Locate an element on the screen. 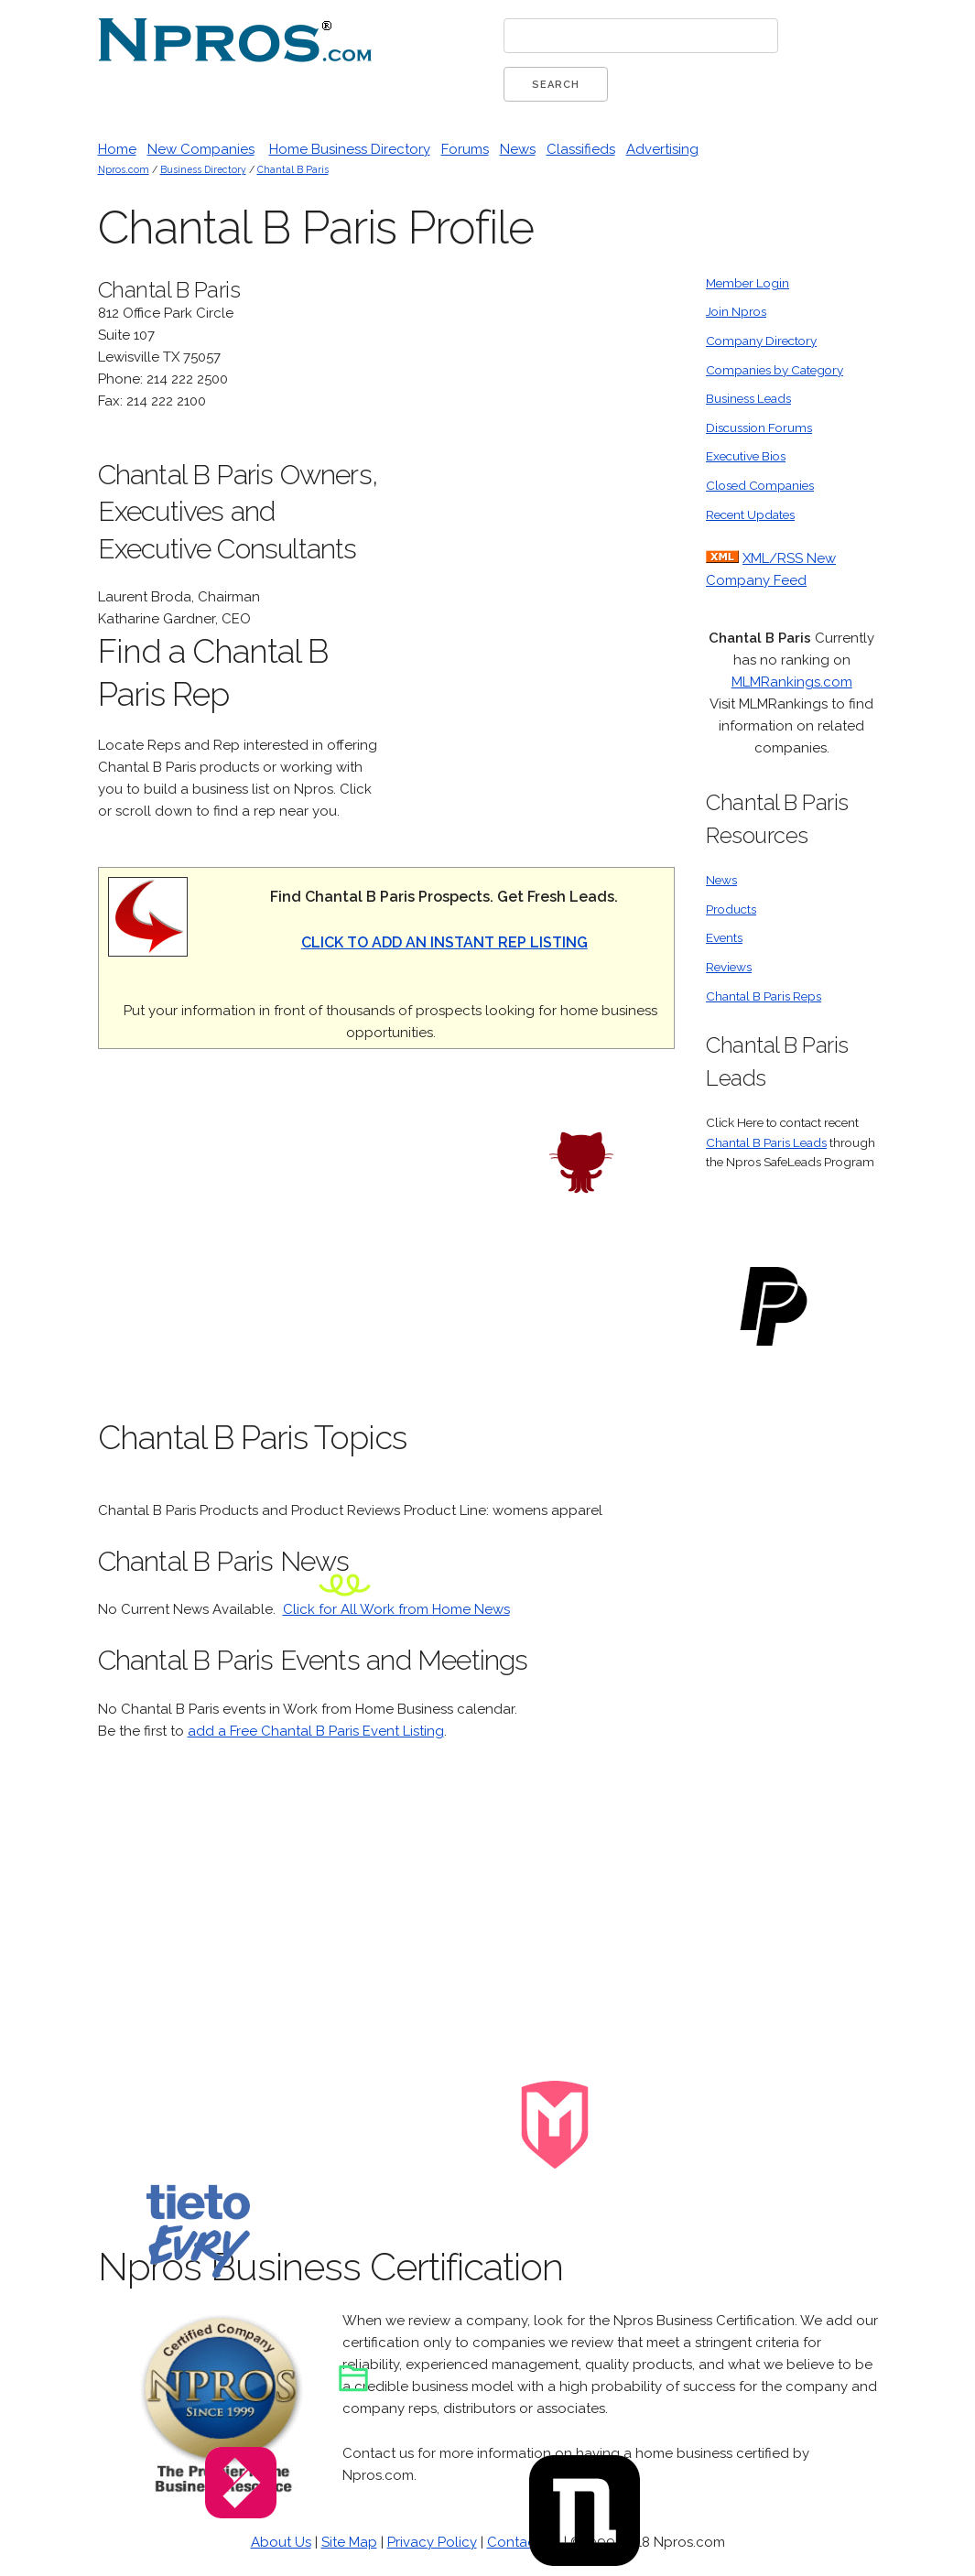 This screenshot has height=2576, width=975. open wondershare filmora video editor is located at coordinates (241, 2483).